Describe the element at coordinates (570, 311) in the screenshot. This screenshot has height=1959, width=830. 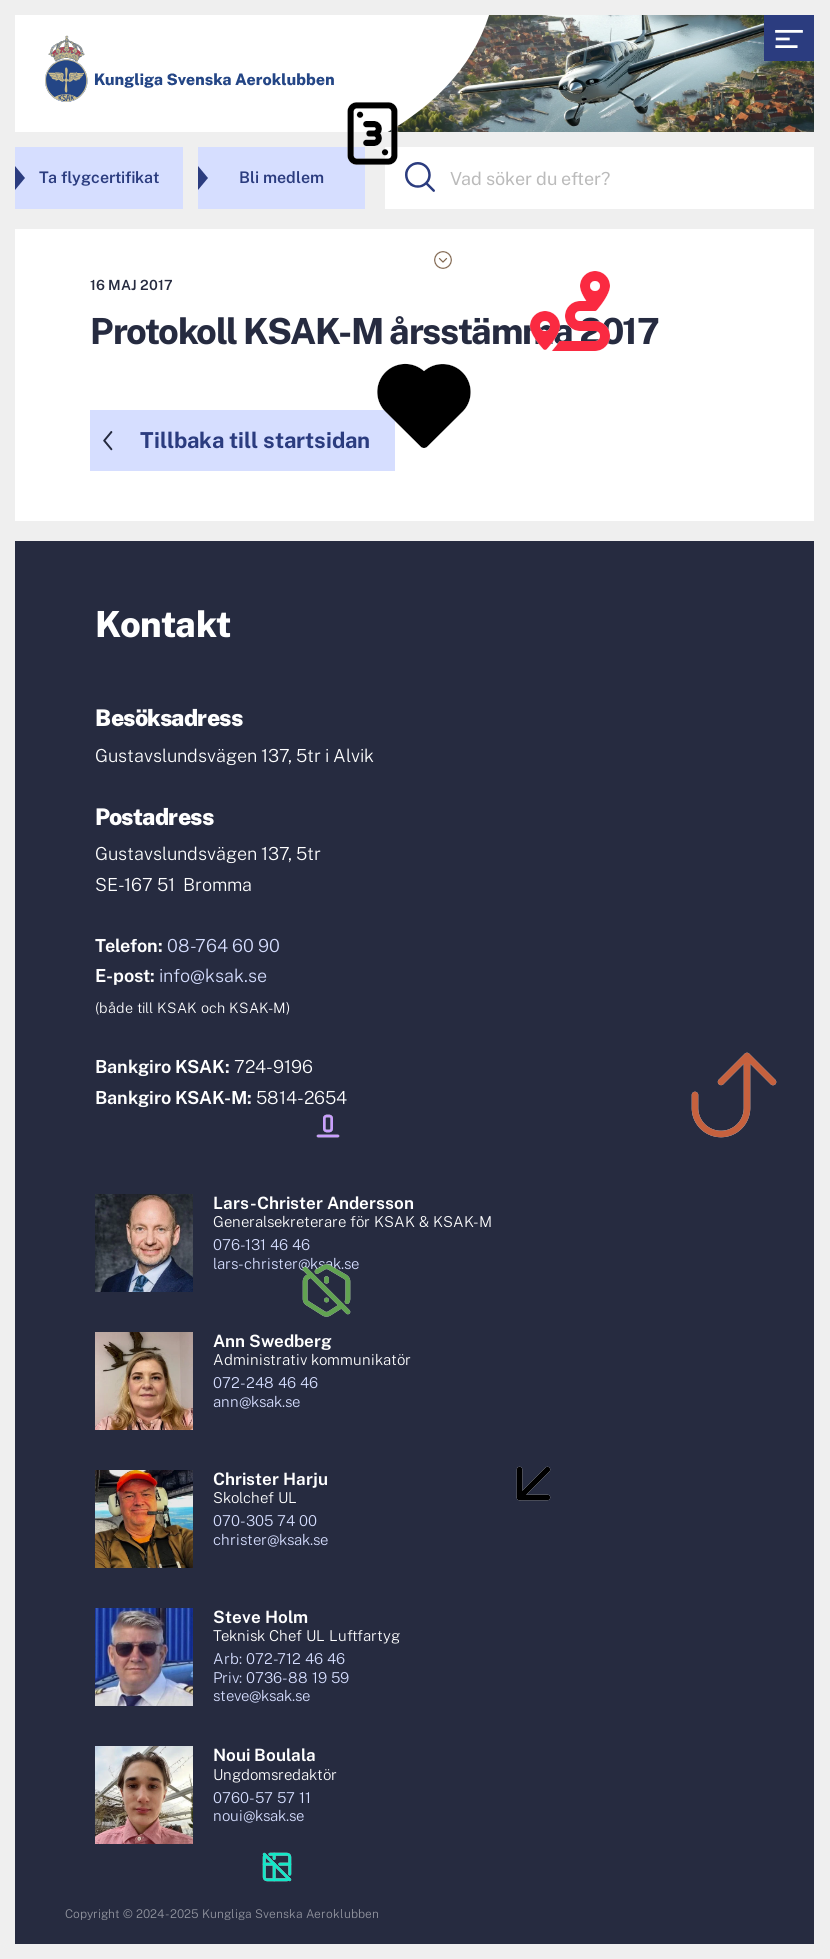
I see `view route between two locations` at that location.